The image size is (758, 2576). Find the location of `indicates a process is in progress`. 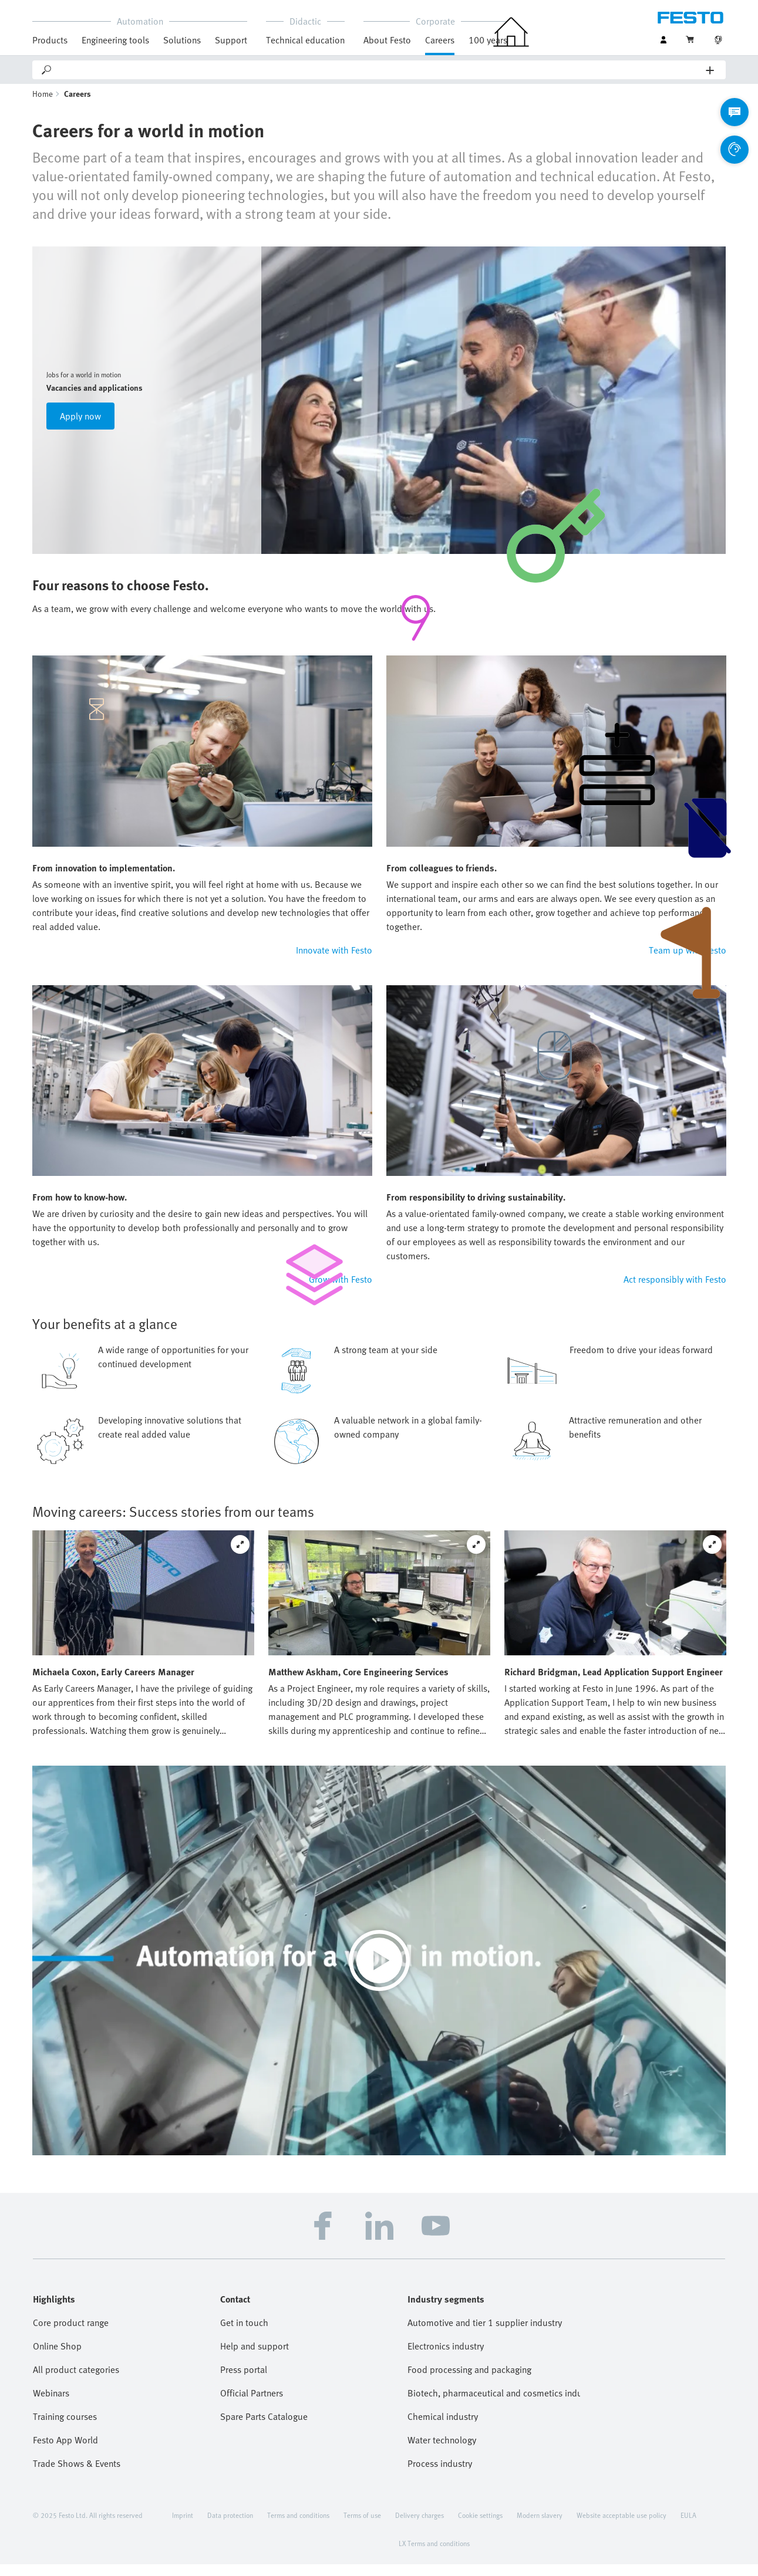

indicates a process is in progress is located at coordinates (96, 709).